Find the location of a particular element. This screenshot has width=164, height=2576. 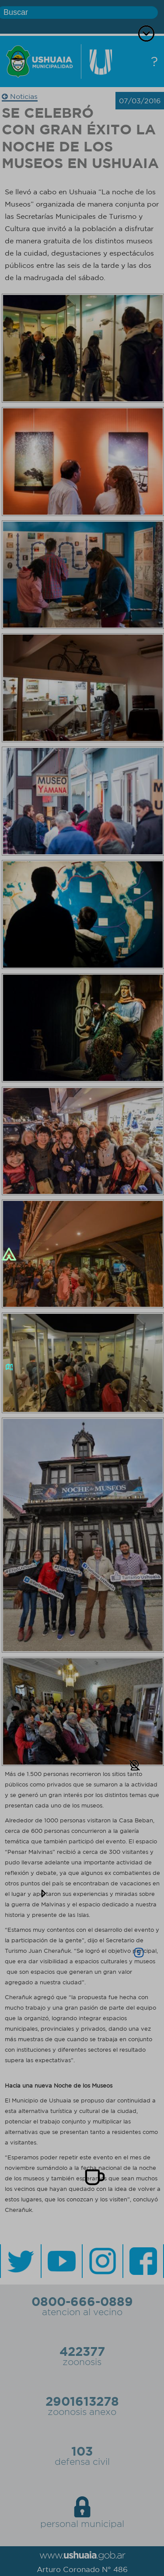

indicates step 5 in a multi-step process is located at coordinates (139, 1952).